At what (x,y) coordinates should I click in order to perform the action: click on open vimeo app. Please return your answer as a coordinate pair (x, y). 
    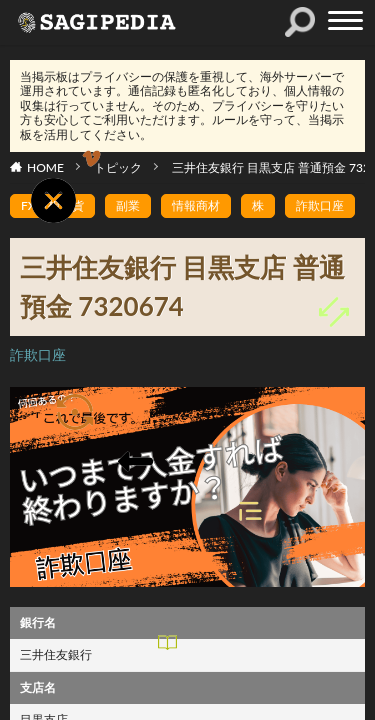
    Looking at the image, I should click on (91, 158).